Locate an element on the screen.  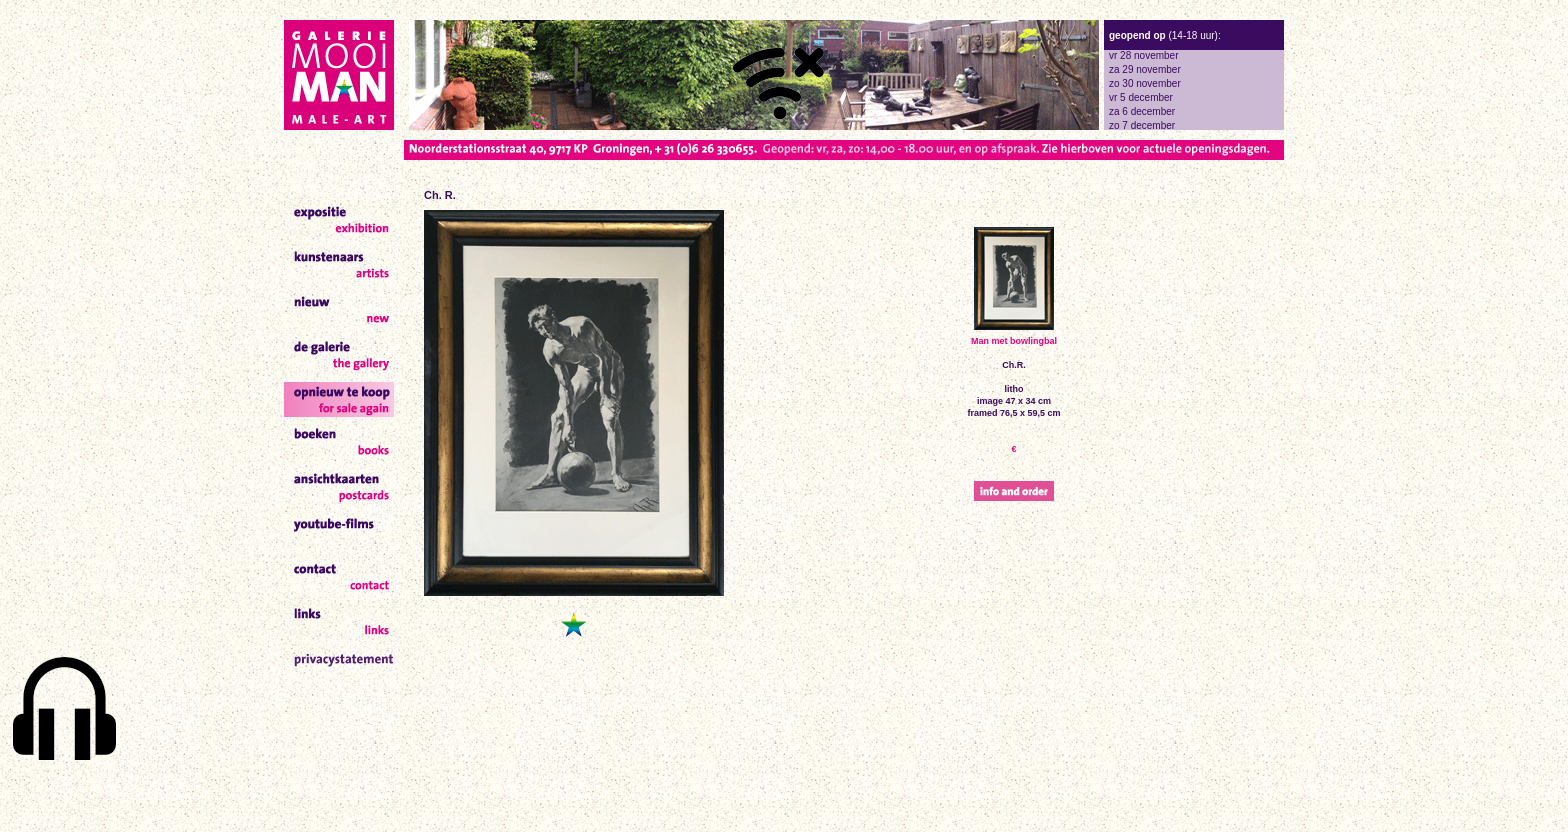
no wifi connection available is located at coordinates (780, 82).